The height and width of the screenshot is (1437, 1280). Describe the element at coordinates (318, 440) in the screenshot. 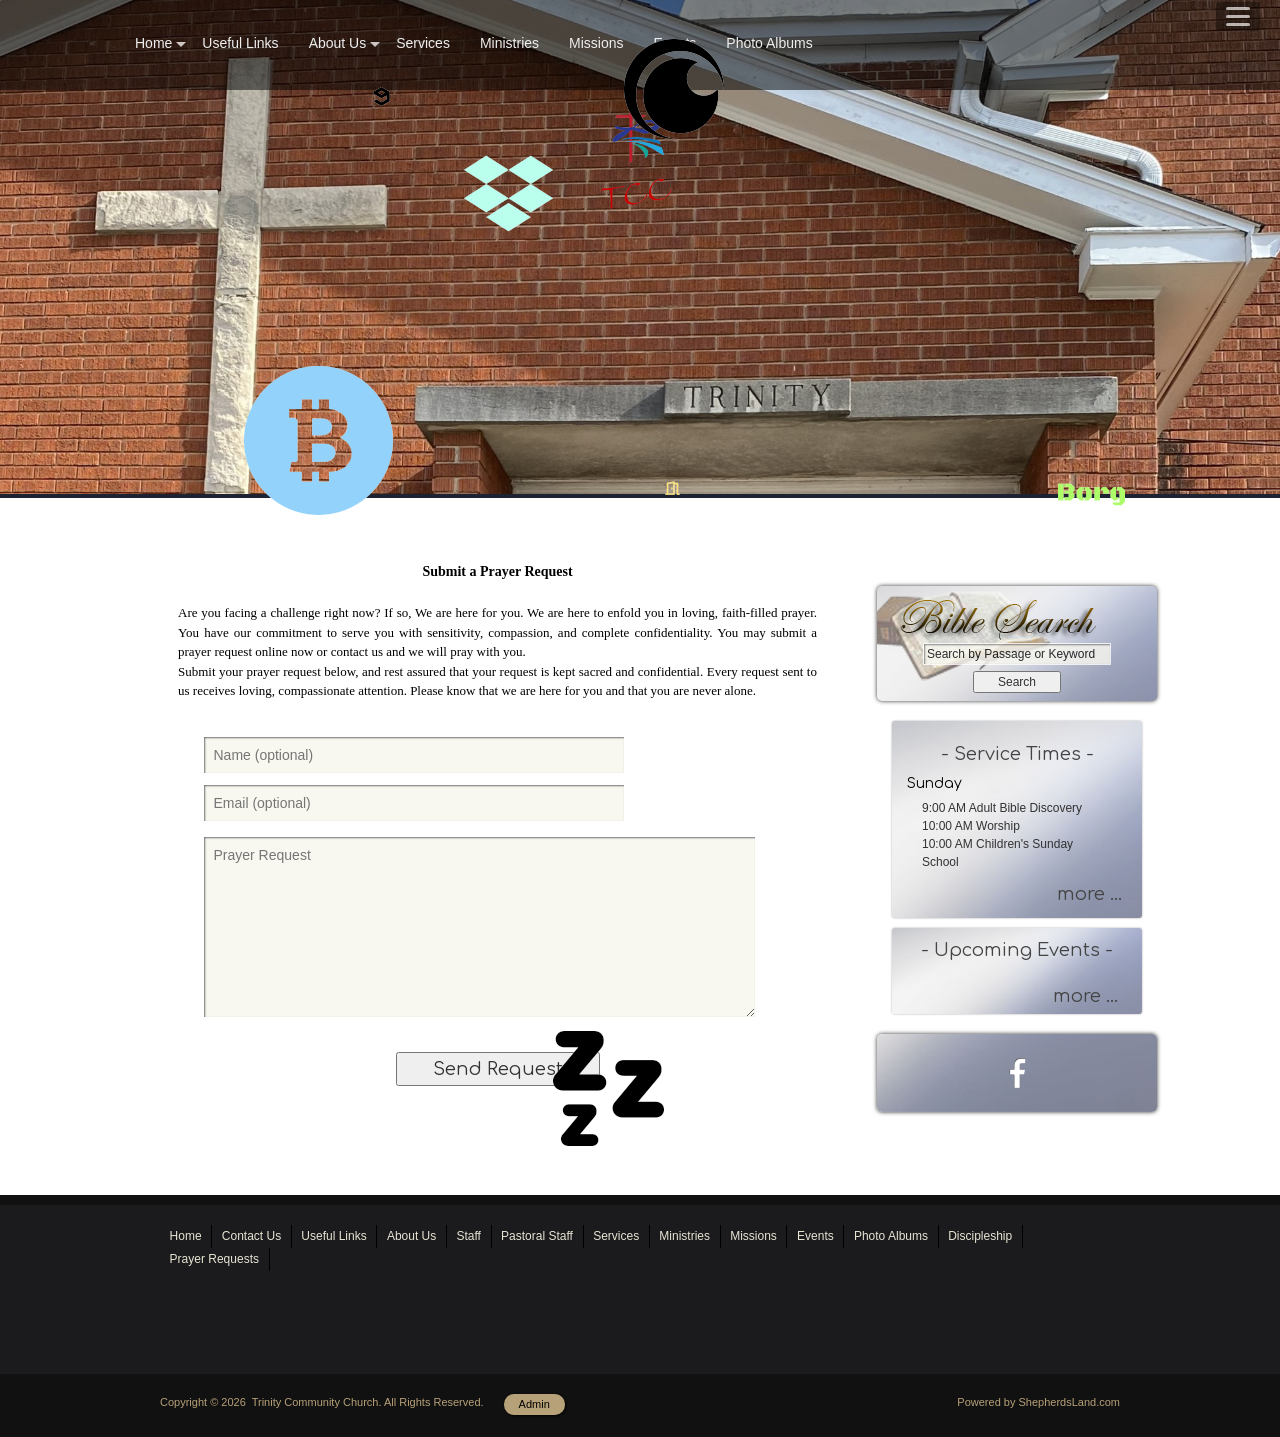

I see `bitcoin sv cryptocurrency logo` at that location.